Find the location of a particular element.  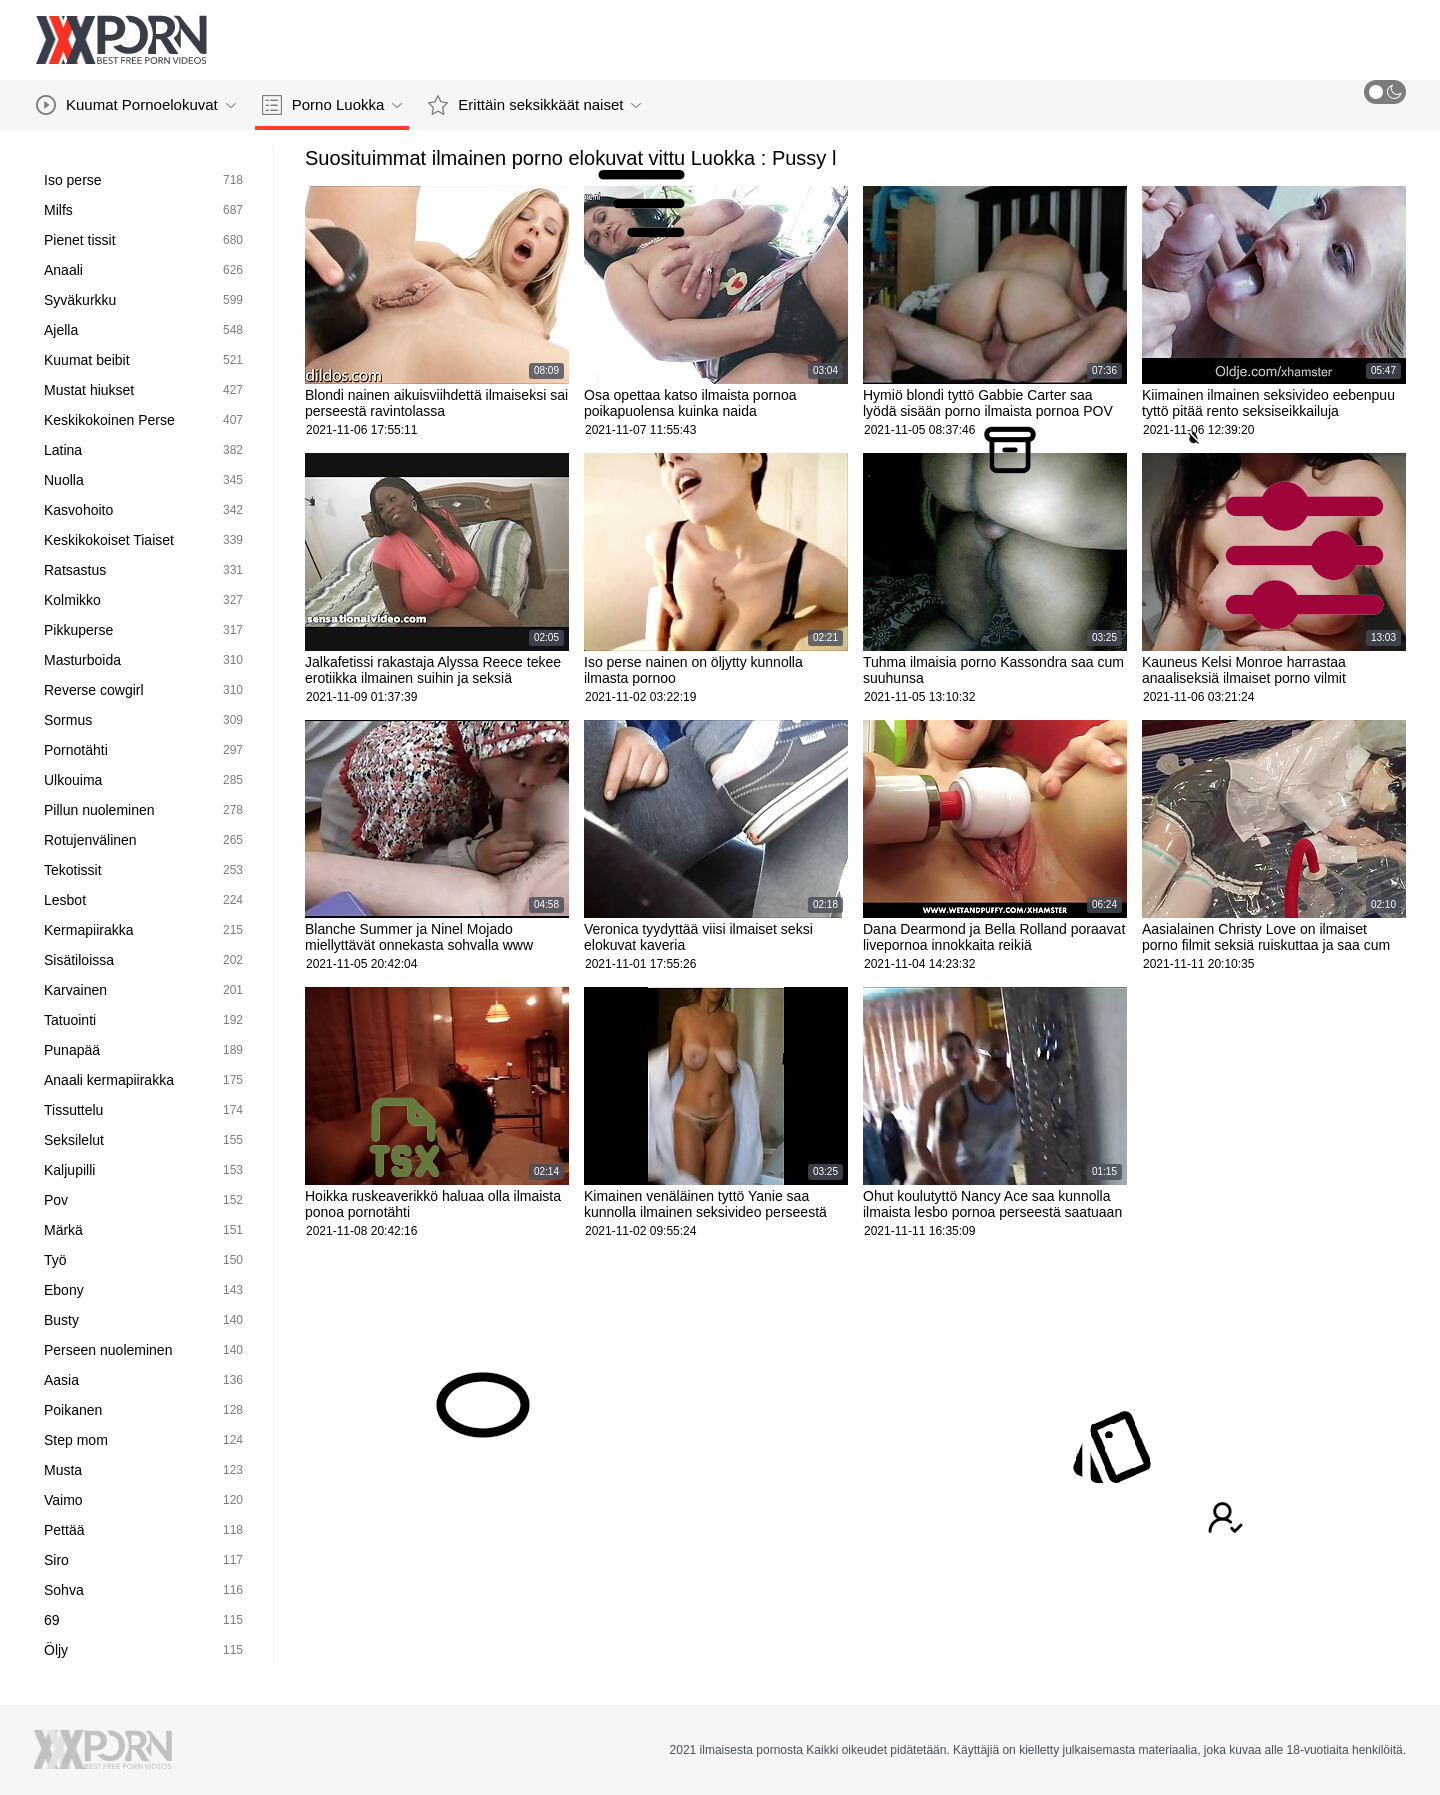

indicates a TypeScript React (.tsx) file is located at coordinates (403, 1137).